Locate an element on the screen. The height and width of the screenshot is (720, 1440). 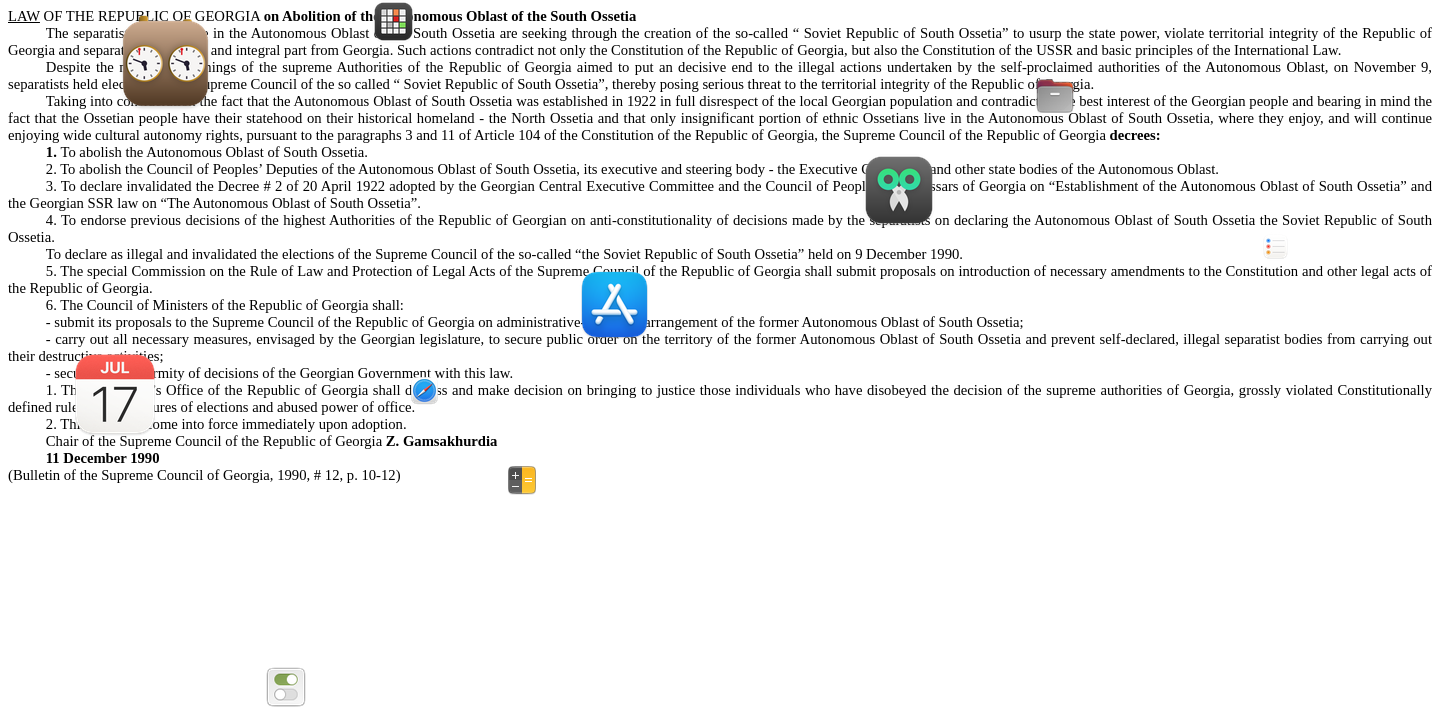
open the calculator app is located at coordinates (522, 480).